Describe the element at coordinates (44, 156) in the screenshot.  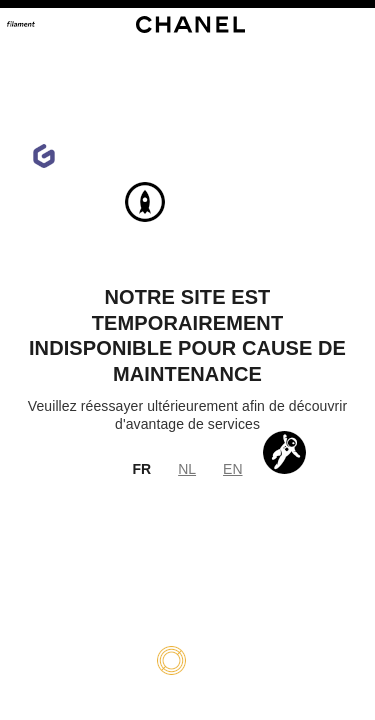
I see `open gitpod cloud development environment` at that location.